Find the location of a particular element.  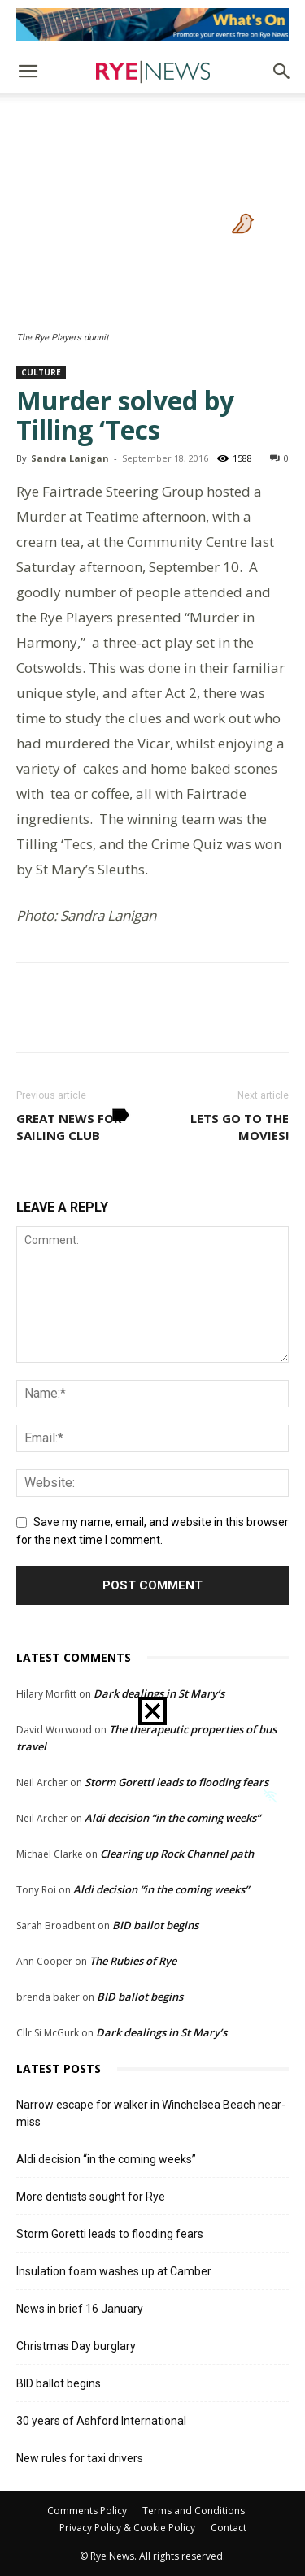

indicates wifi is disabled or unavailable is located at coordinates (270, 1796).